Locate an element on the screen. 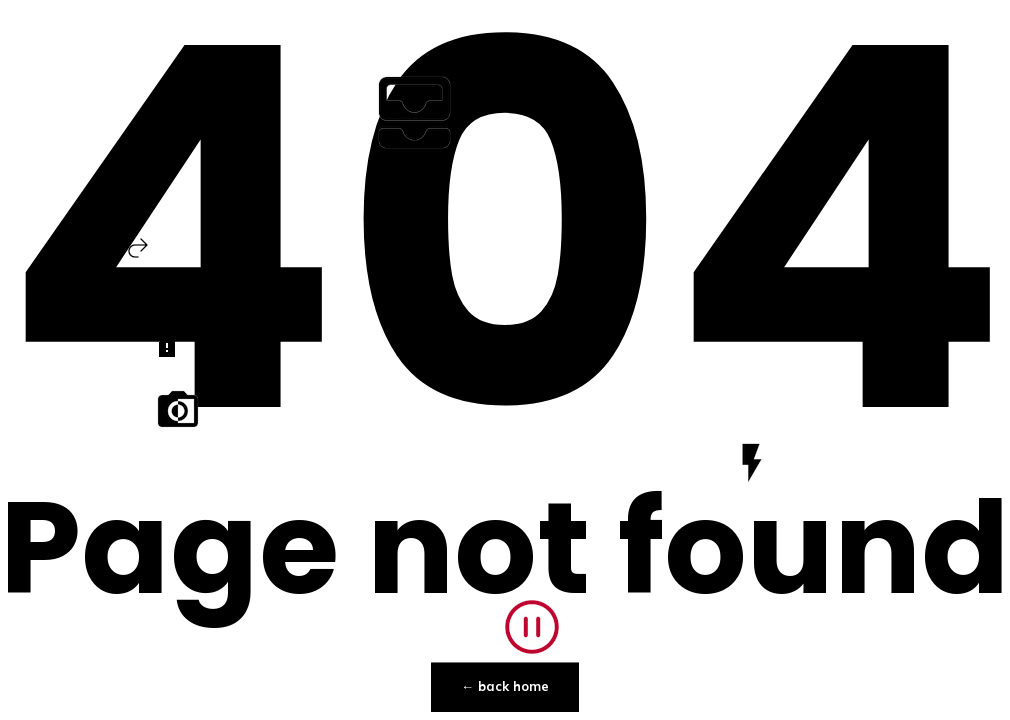 The height and width of the screenshot is (720, 1010). turn on camera flash is located at coordinates (752, 463).